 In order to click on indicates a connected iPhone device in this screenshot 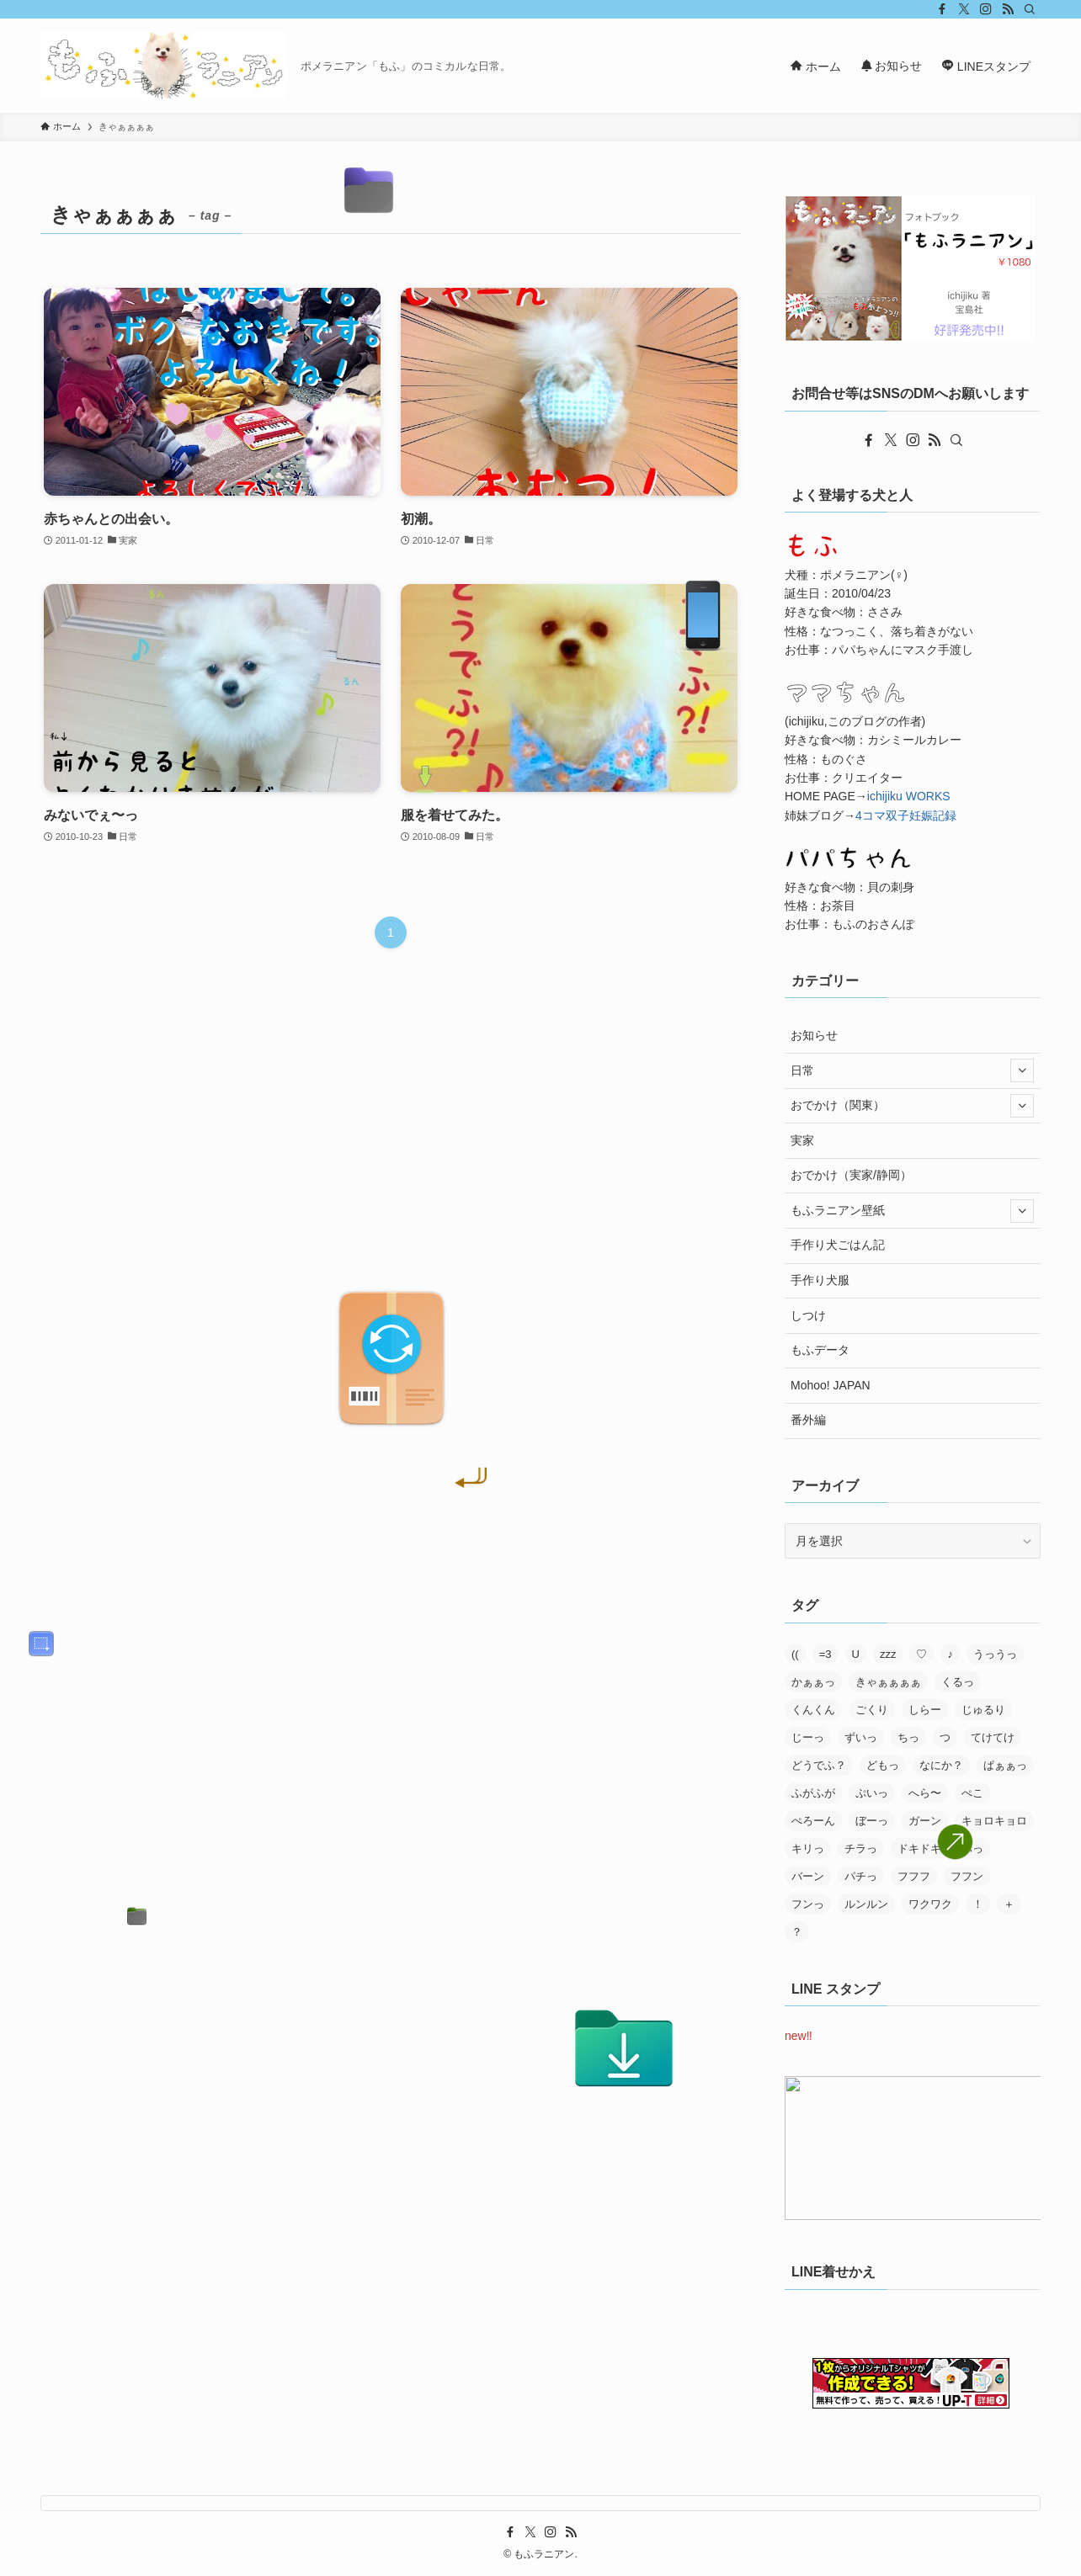, I will do `click(703, 614)`.